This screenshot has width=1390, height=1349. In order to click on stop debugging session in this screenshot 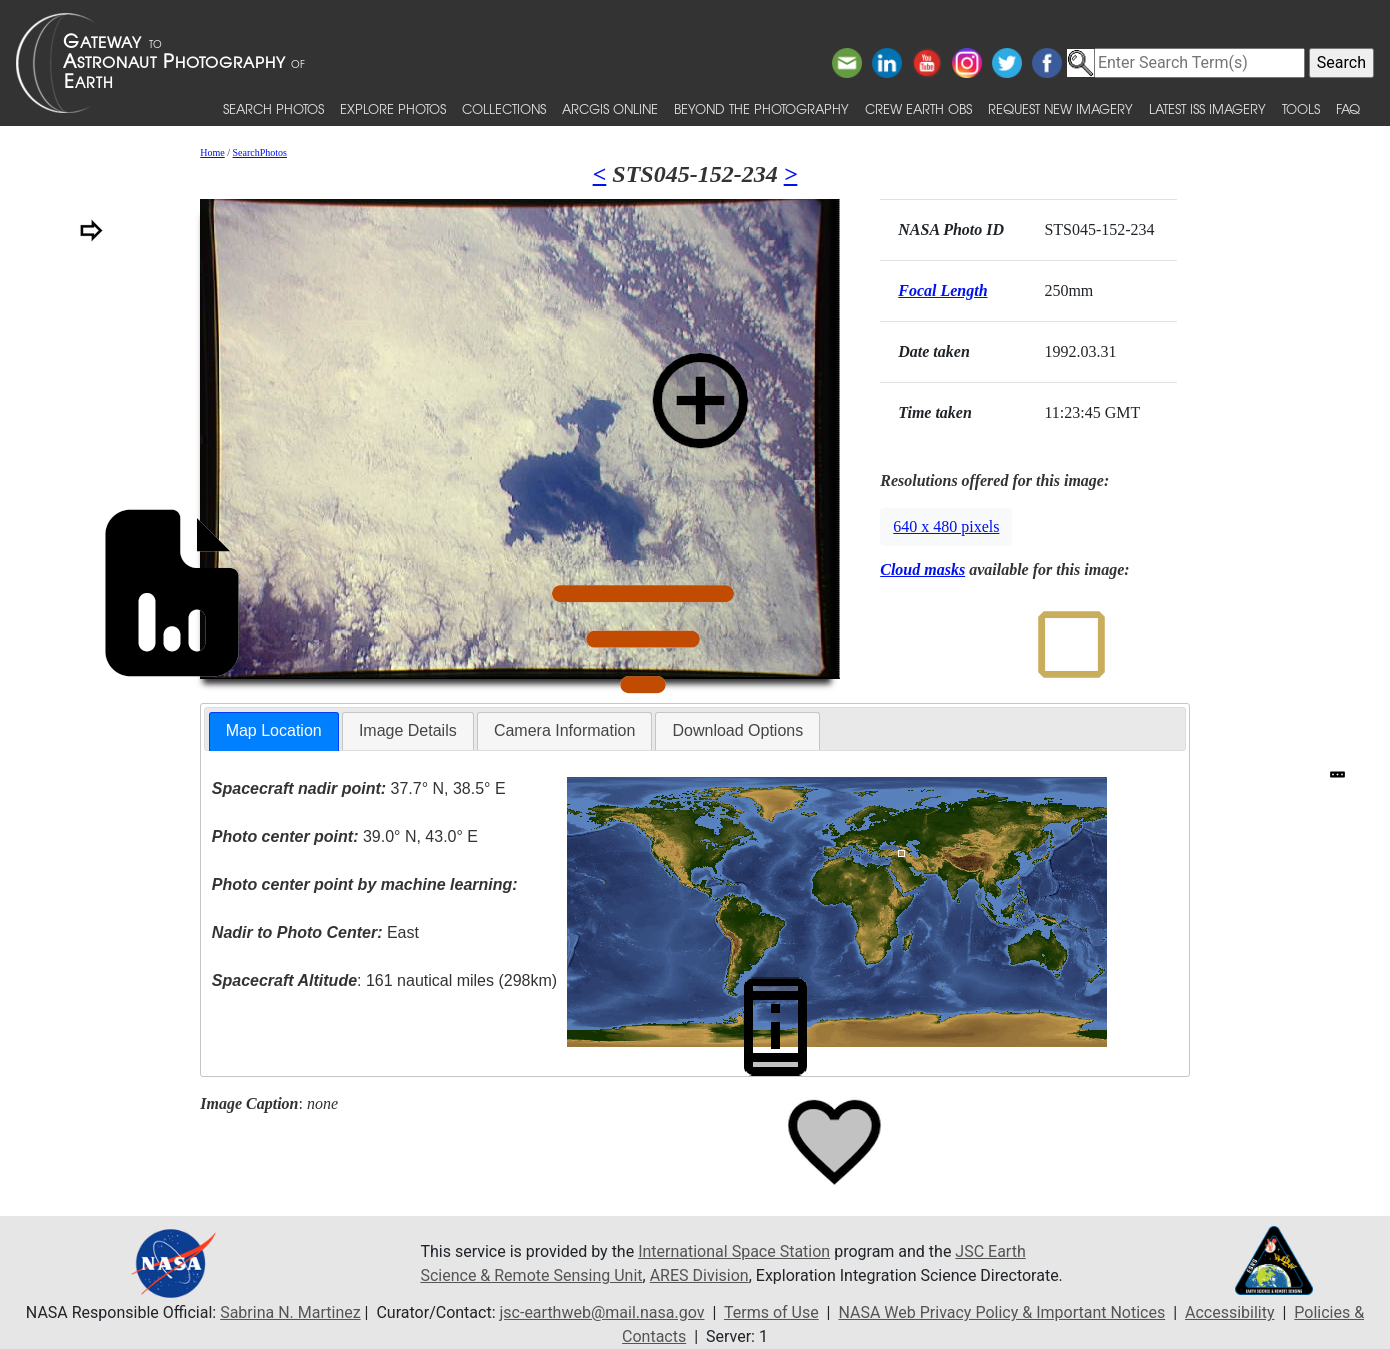, I will do `click(1071, 644)`.